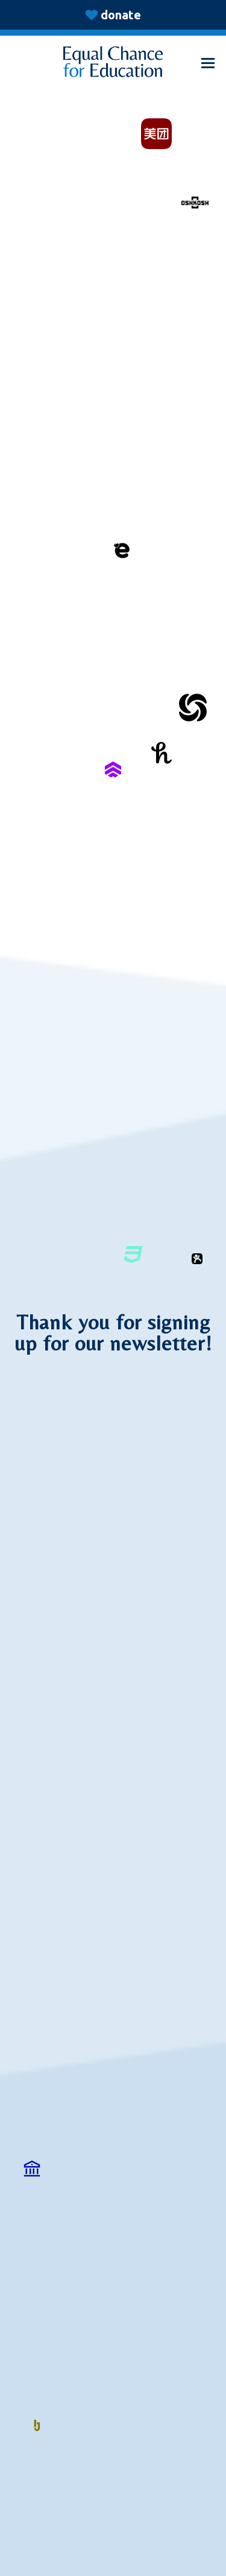 The height and width of the screenshot is (2576, 226). What do you see at coordinates (193, 708) in the screenshot?
I see `open the sololearn app` at bounding box center [193, 708].